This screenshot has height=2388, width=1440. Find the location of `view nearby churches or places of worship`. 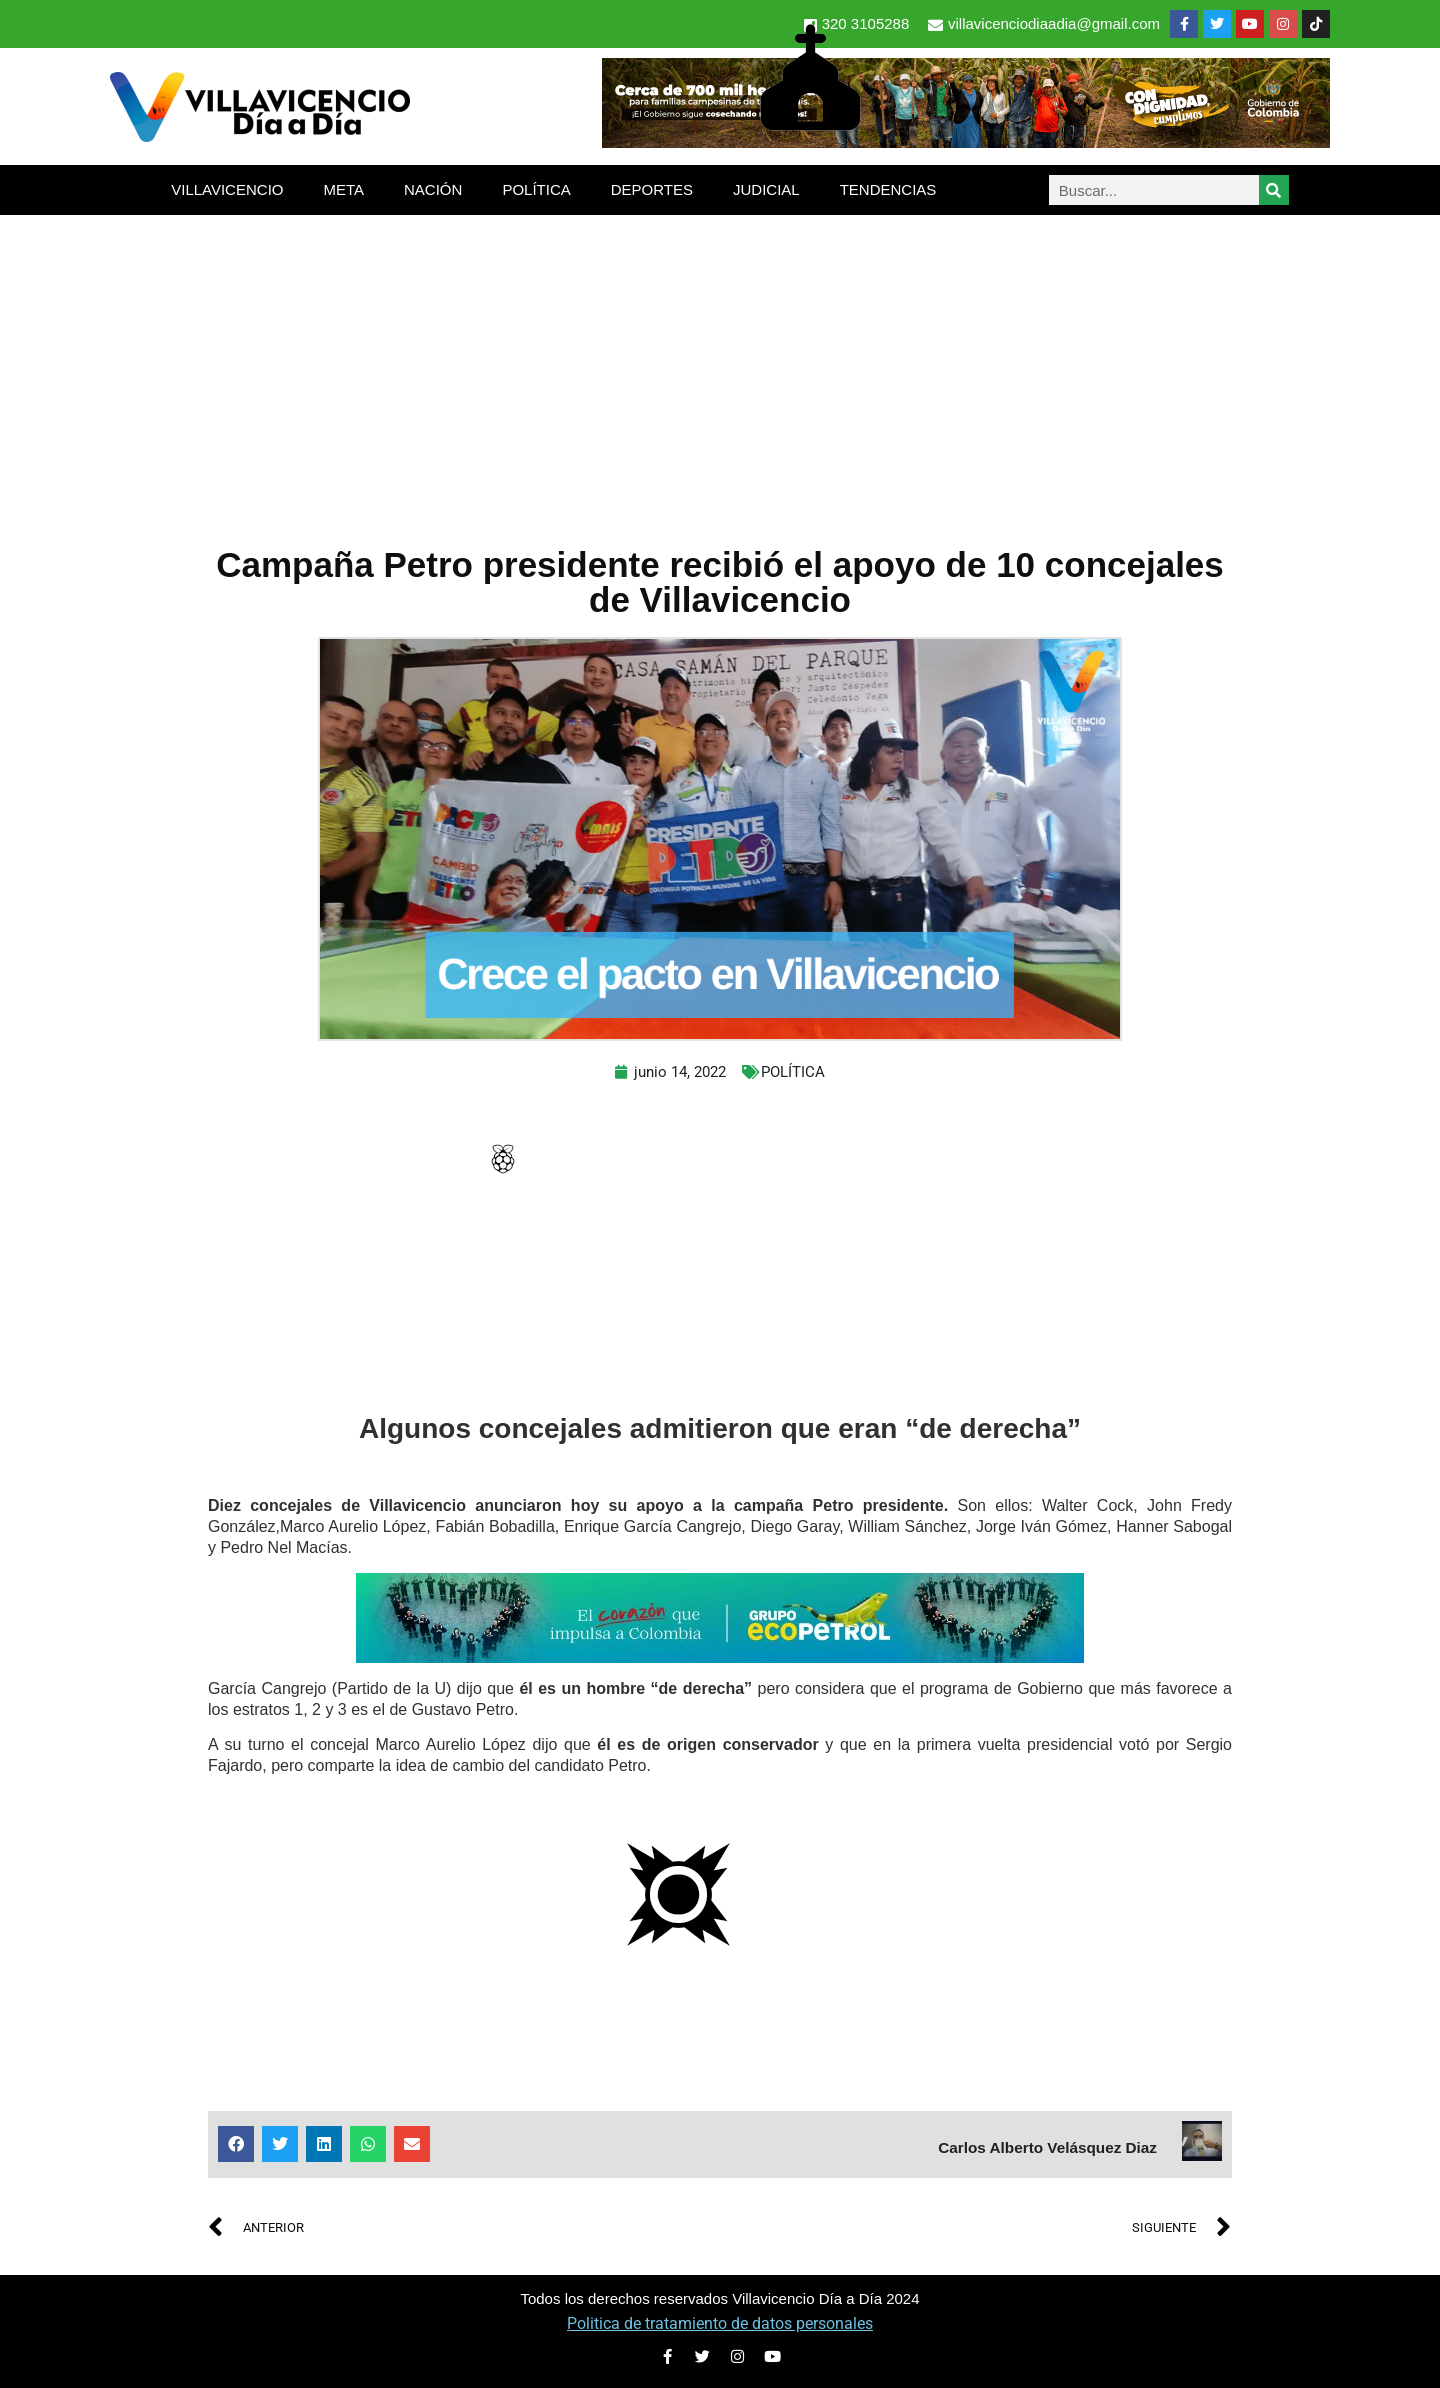

view nearby churches or places of worship is located at coordinates (810, 80).